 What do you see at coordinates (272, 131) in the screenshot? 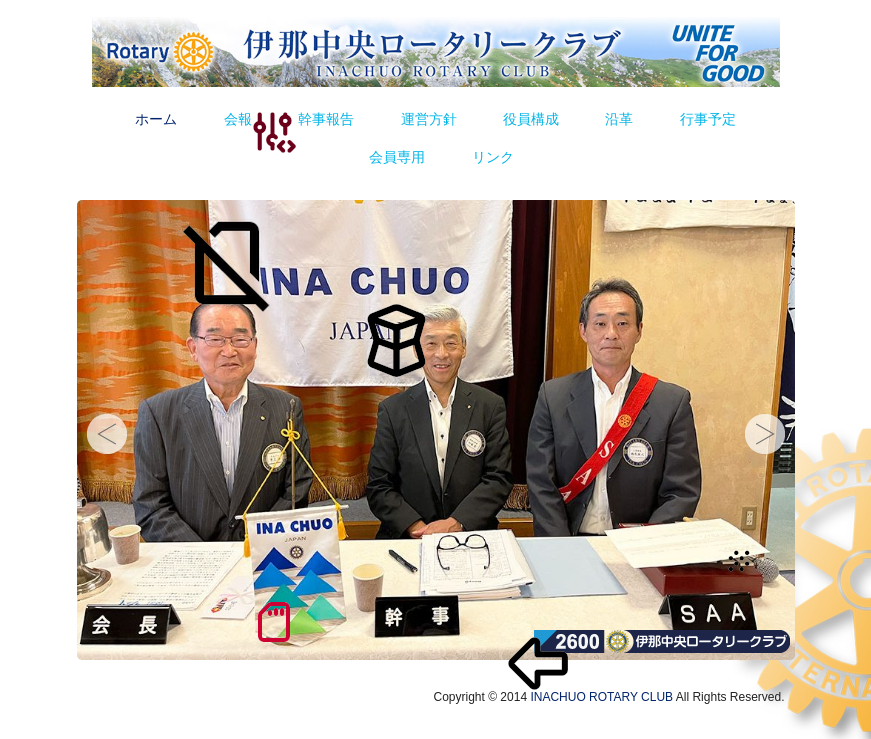
I see `adjust code editor settings` at bounding box center [272, 131].